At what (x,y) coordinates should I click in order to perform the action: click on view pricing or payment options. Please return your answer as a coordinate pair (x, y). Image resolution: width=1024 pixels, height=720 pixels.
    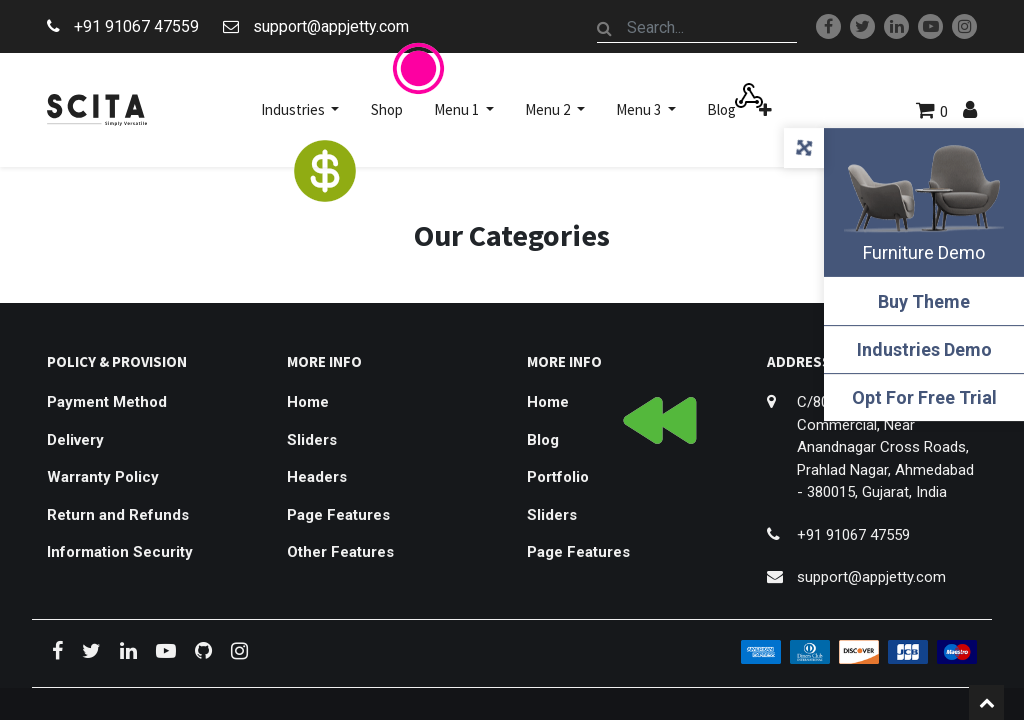
    Looking at the image, I should click on (325, 171).